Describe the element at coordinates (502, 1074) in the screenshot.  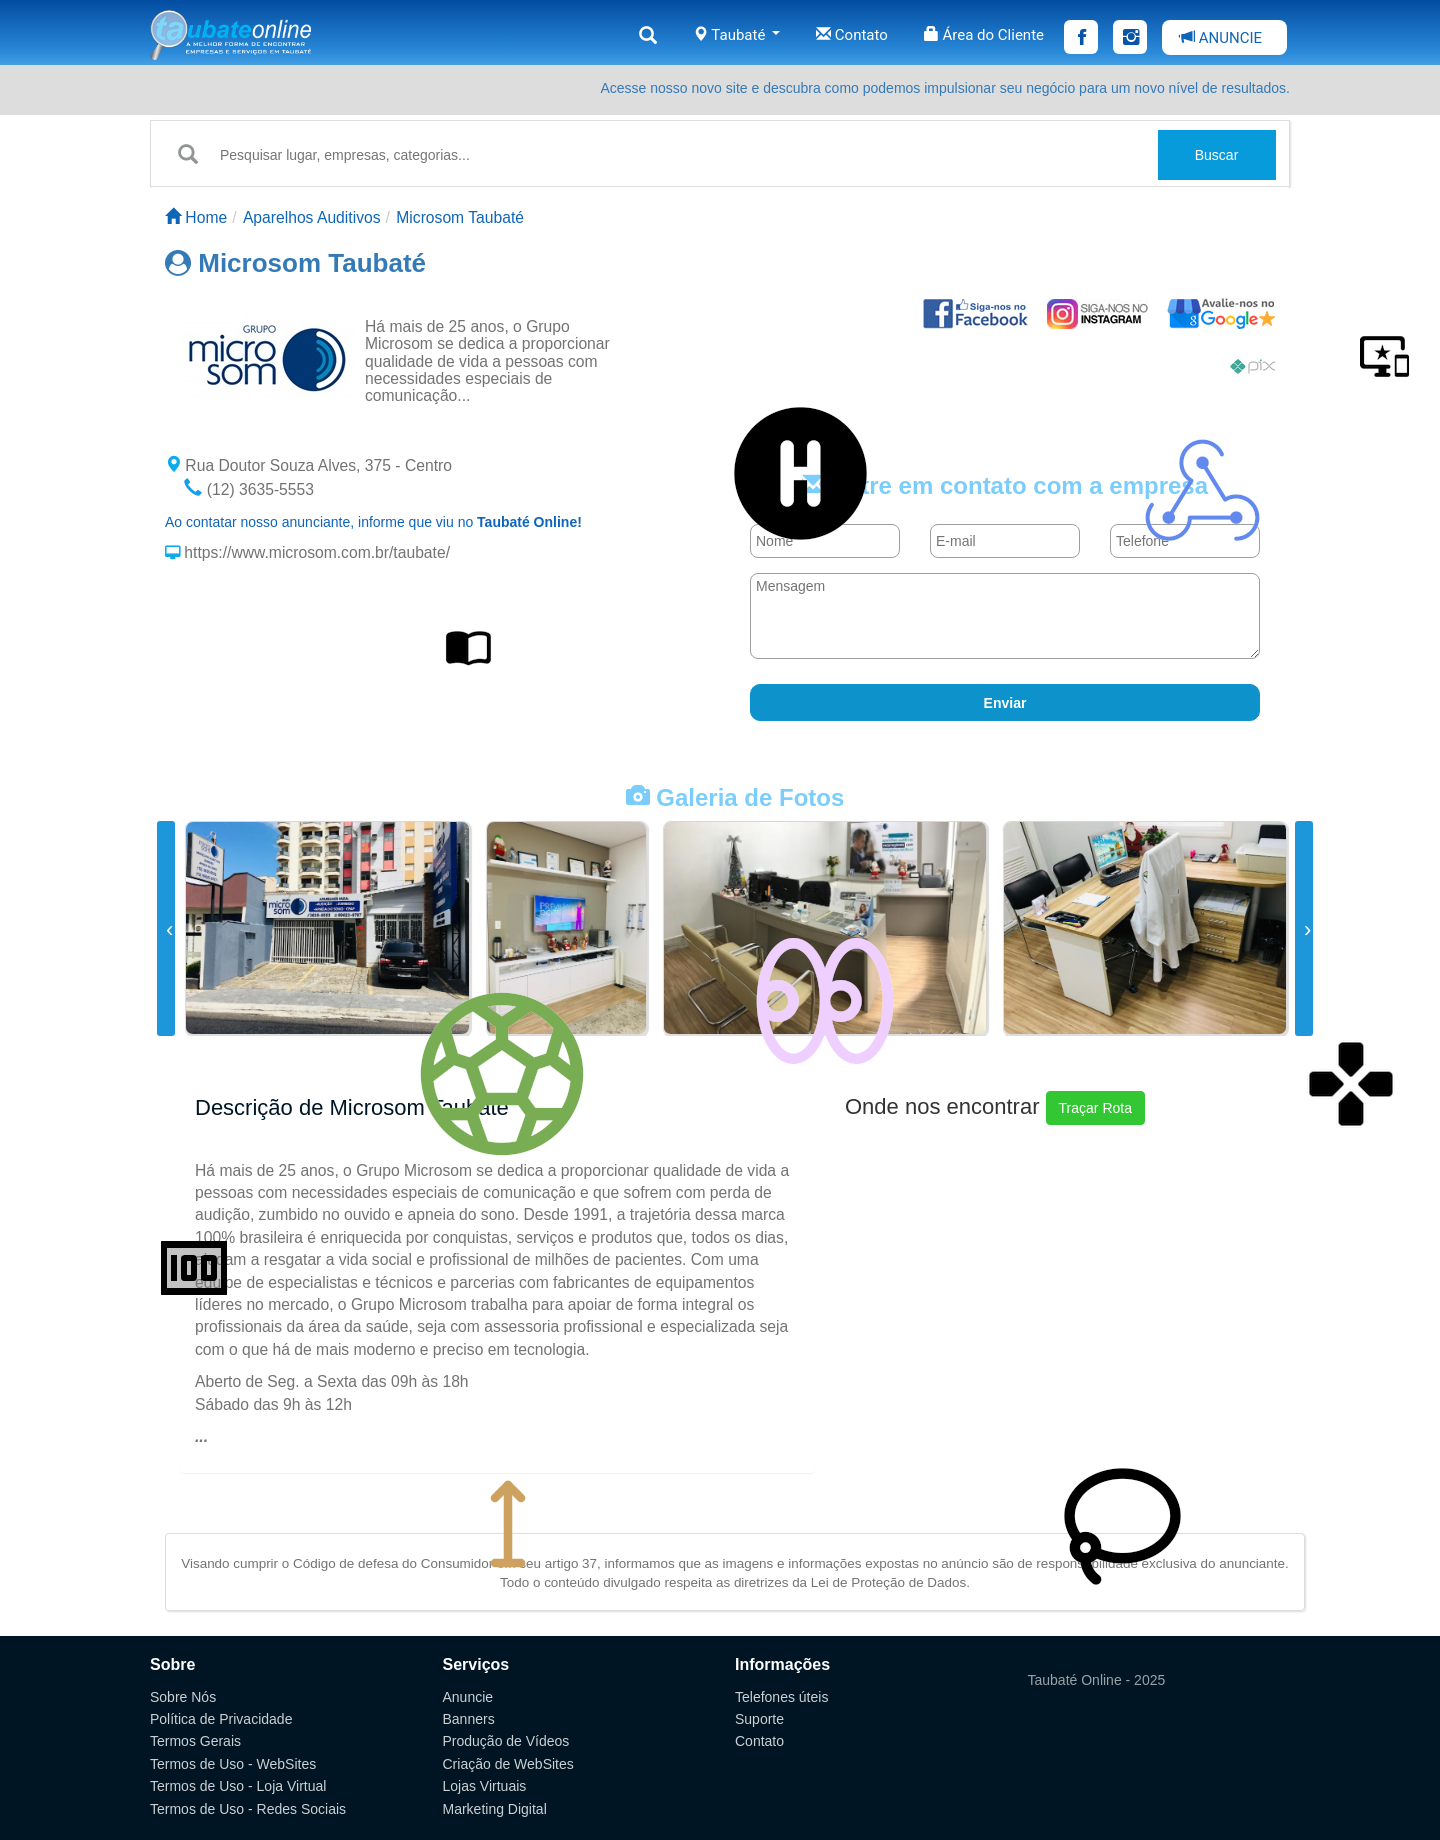
I see `access soccer or football content` at that location.